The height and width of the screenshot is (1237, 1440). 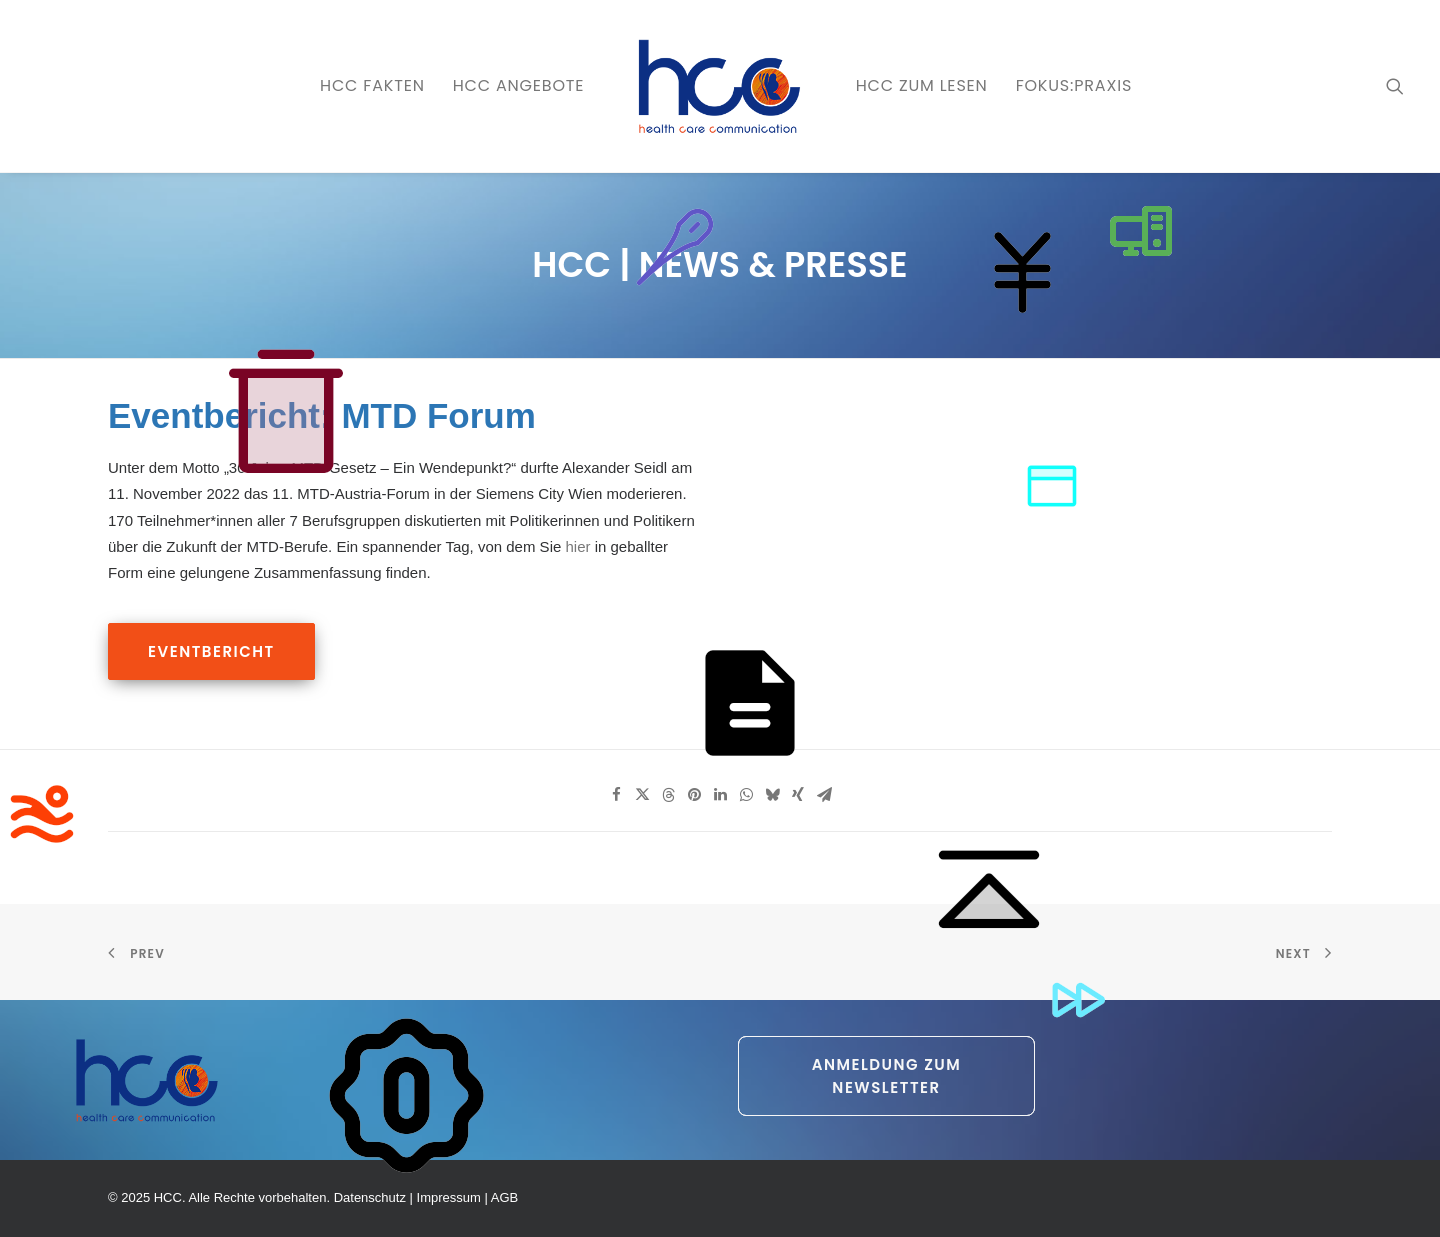 What do you see at coordinates (675, 247) in the screenshot?
I see `sewing or crafting tools` at bounding box center [675, 247].